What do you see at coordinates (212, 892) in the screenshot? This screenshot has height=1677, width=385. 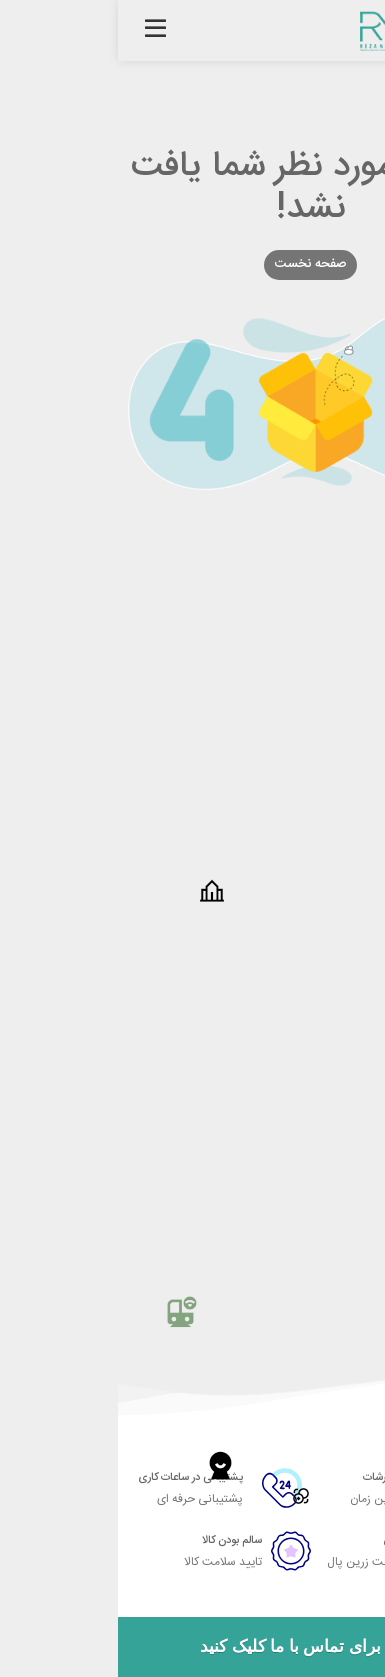 I see `access education or school-related features` at bounding box center [212, 892].